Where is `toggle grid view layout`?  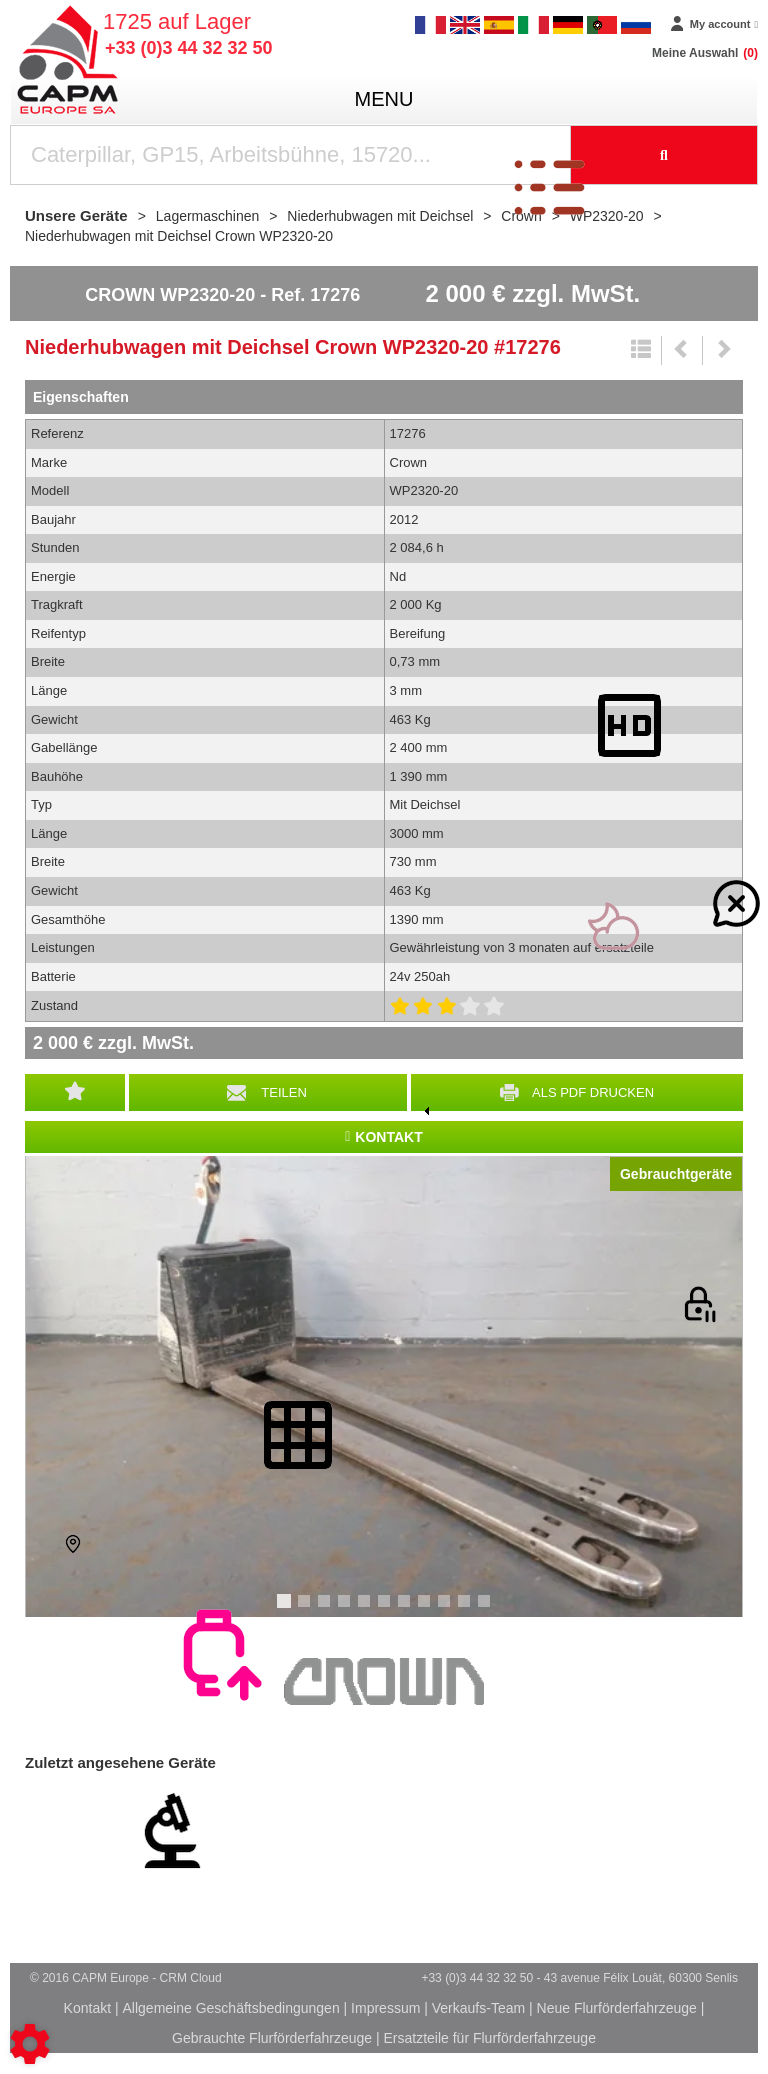 toggle grid view layout is located at coordinates (298, 1435).